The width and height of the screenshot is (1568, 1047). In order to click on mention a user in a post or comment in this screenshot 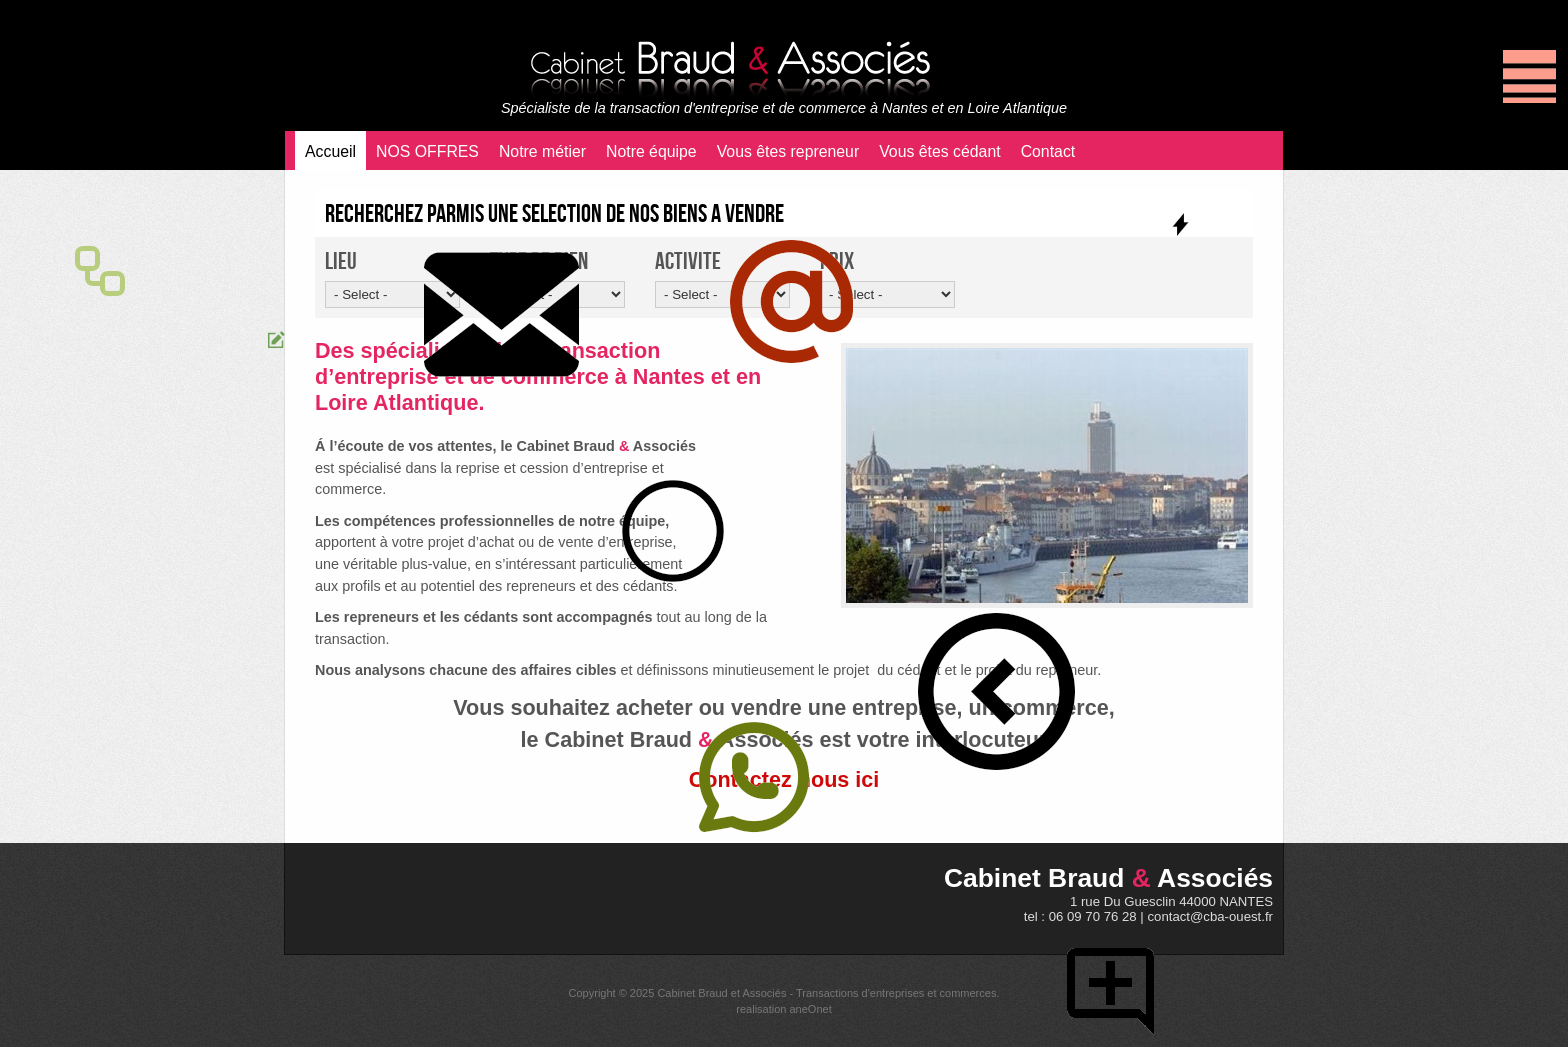, I will do `click(791, 301)`.